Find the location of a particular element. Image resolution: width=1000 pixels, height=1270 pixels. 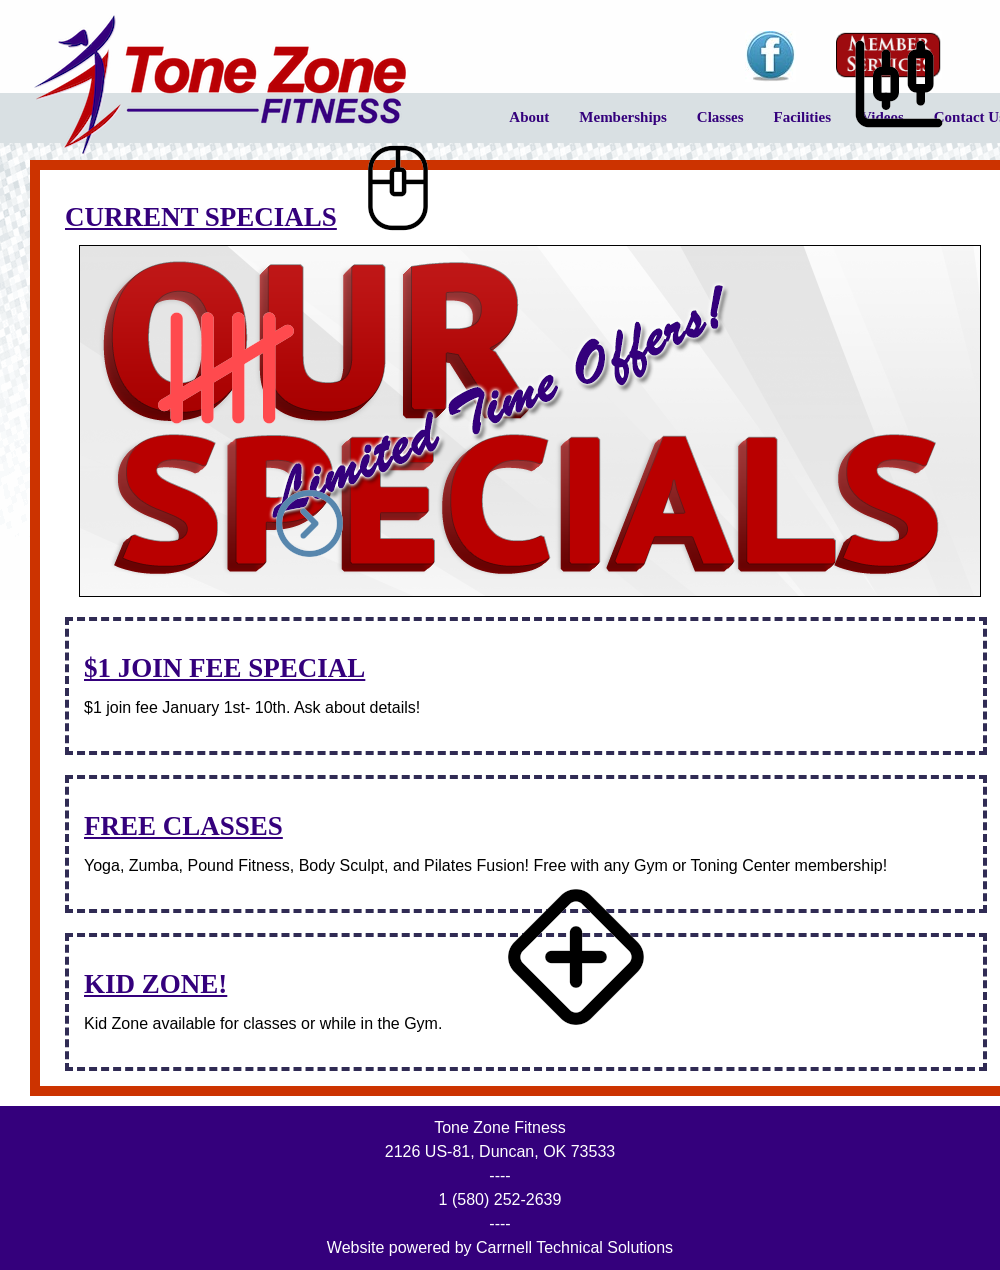

view candlestick chart for stock or crypto trading is located at coordinates (899, 84).